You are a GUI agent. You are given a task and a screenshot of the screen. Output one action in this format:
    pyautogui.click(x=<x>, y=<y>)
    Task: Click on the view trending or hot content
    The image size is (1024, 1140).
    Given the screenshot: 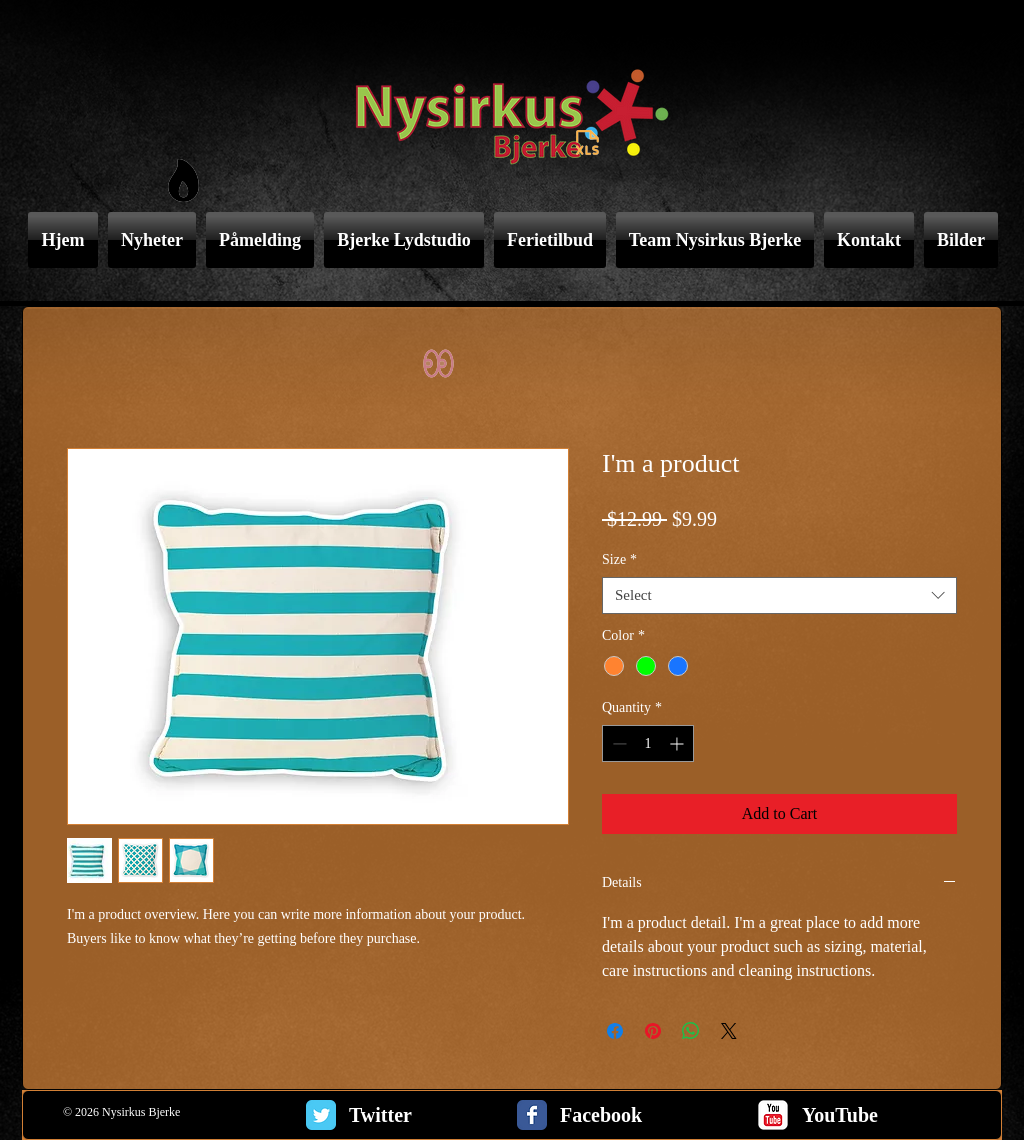 What is the action you would take?
    pyautogui.click(x=183, y=180)
    